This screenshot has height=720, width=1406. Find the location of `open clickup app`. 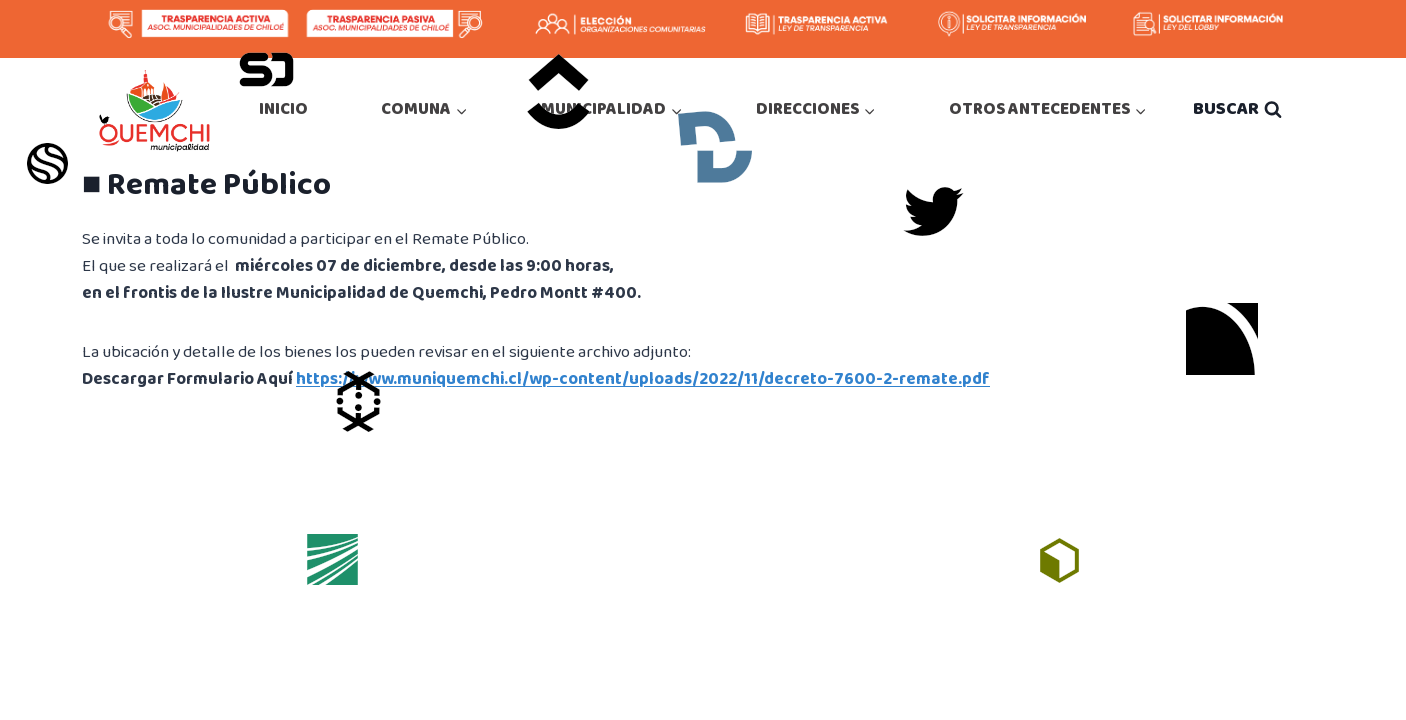

open clickup app is located at coordinates (558, 91).